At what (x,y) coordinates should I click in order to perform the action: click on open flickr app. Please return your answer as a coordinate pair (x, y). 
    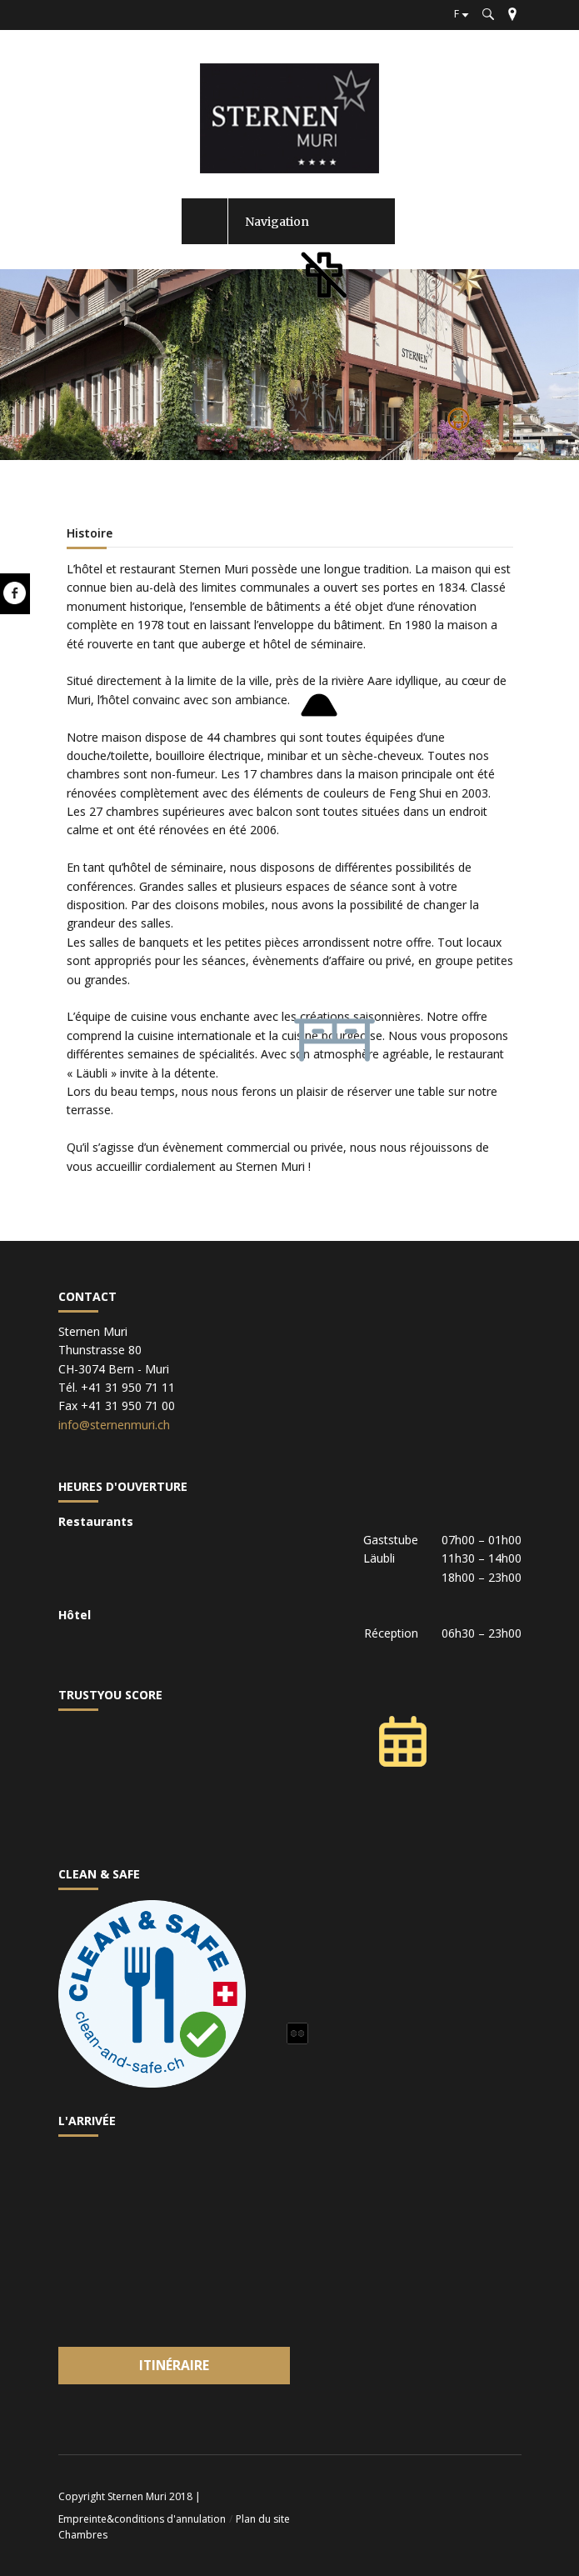
    Looking at the image, I should click on (297, 2033).